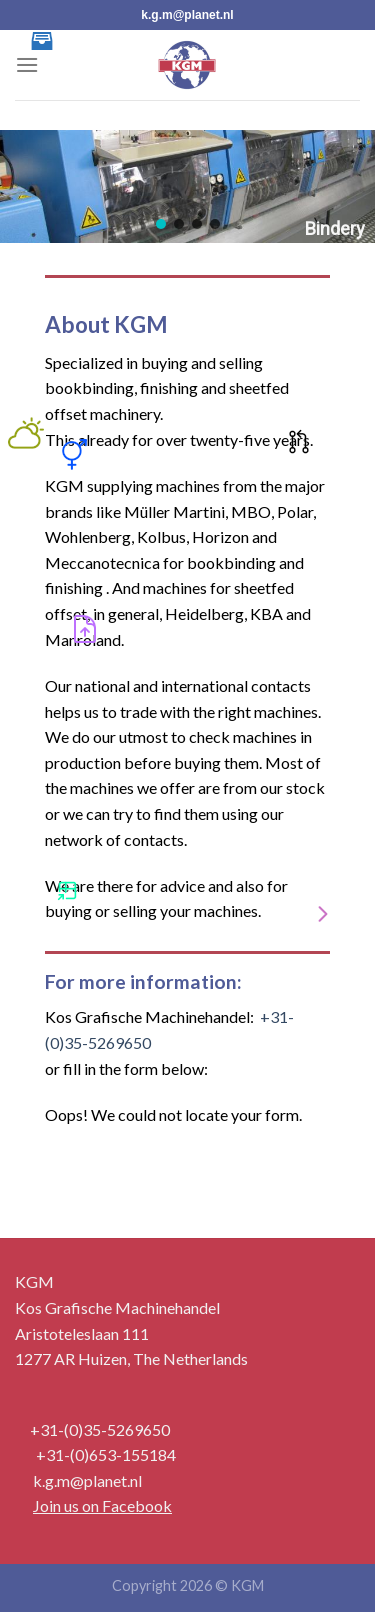 This screenshot has width=375, height=1612. I want to click on select gender or sex options, so click(74, 454).